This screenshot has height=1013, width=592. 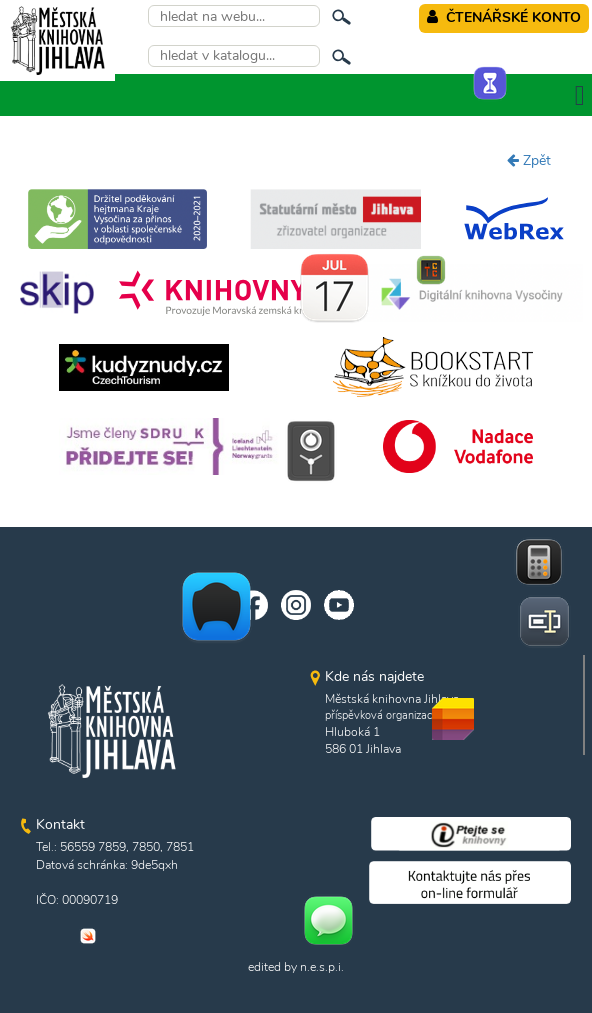 What do you see at coordinates (328, 920) in the screenshot?
I see `open the messages app` at bounding box center [328, 920].